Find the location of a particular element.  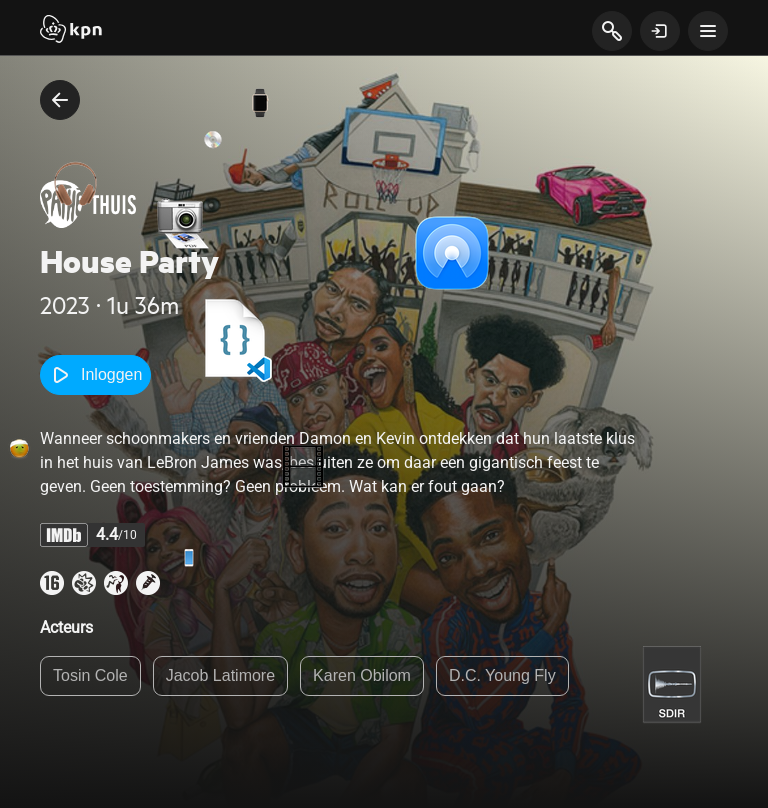

connect bluetooth headphones is located at coordinates (75, 184).